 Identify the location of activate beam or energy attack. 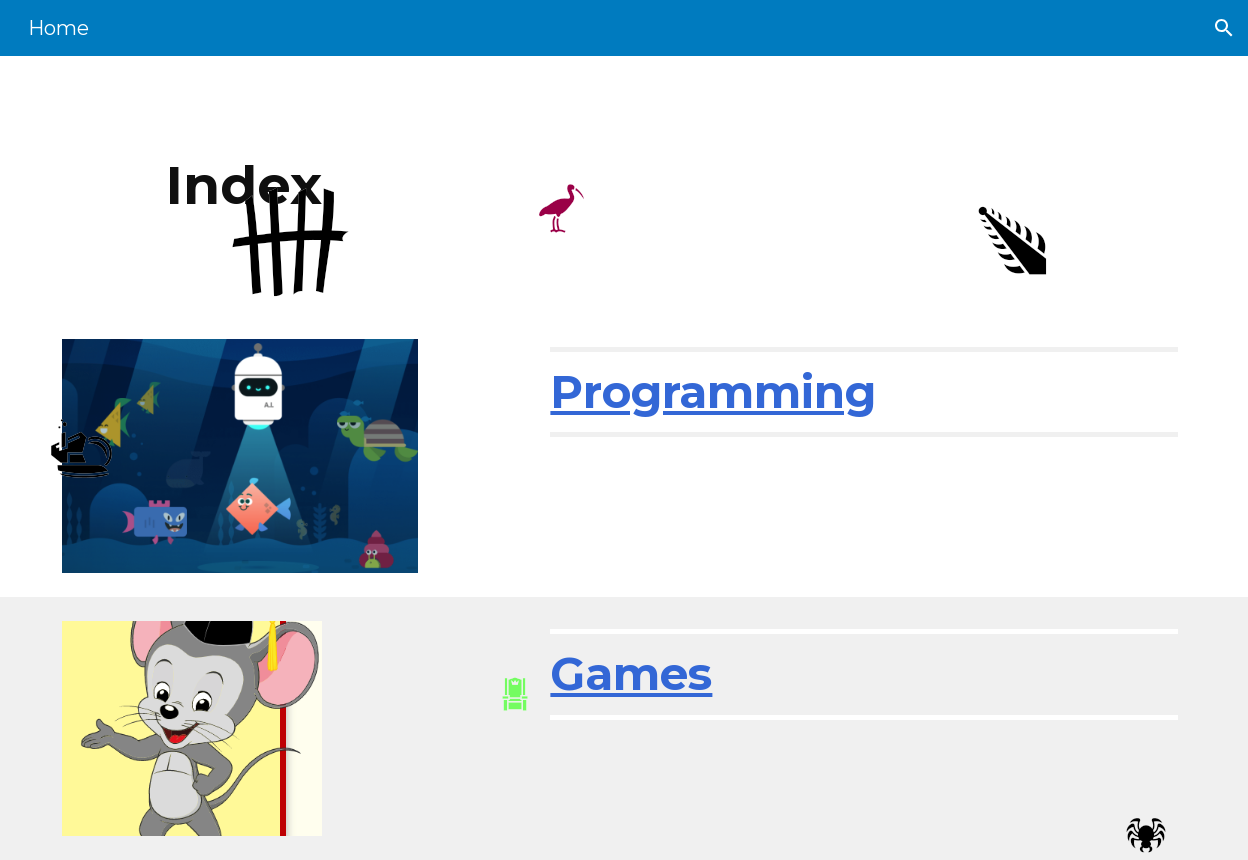
(1012, 240).